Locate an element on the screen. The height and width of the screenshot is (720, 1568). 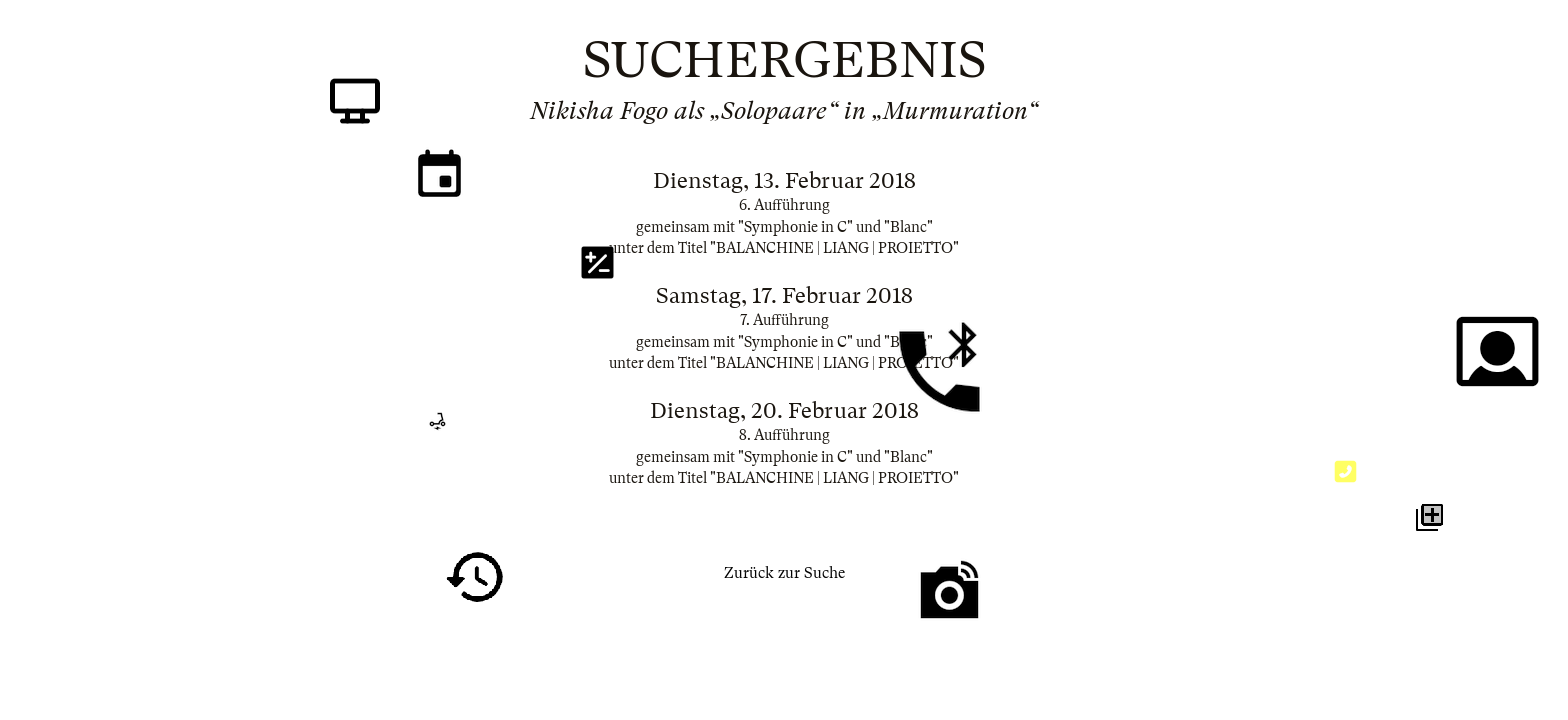
restore to a previous version or state is located at coordinates (475, 577).